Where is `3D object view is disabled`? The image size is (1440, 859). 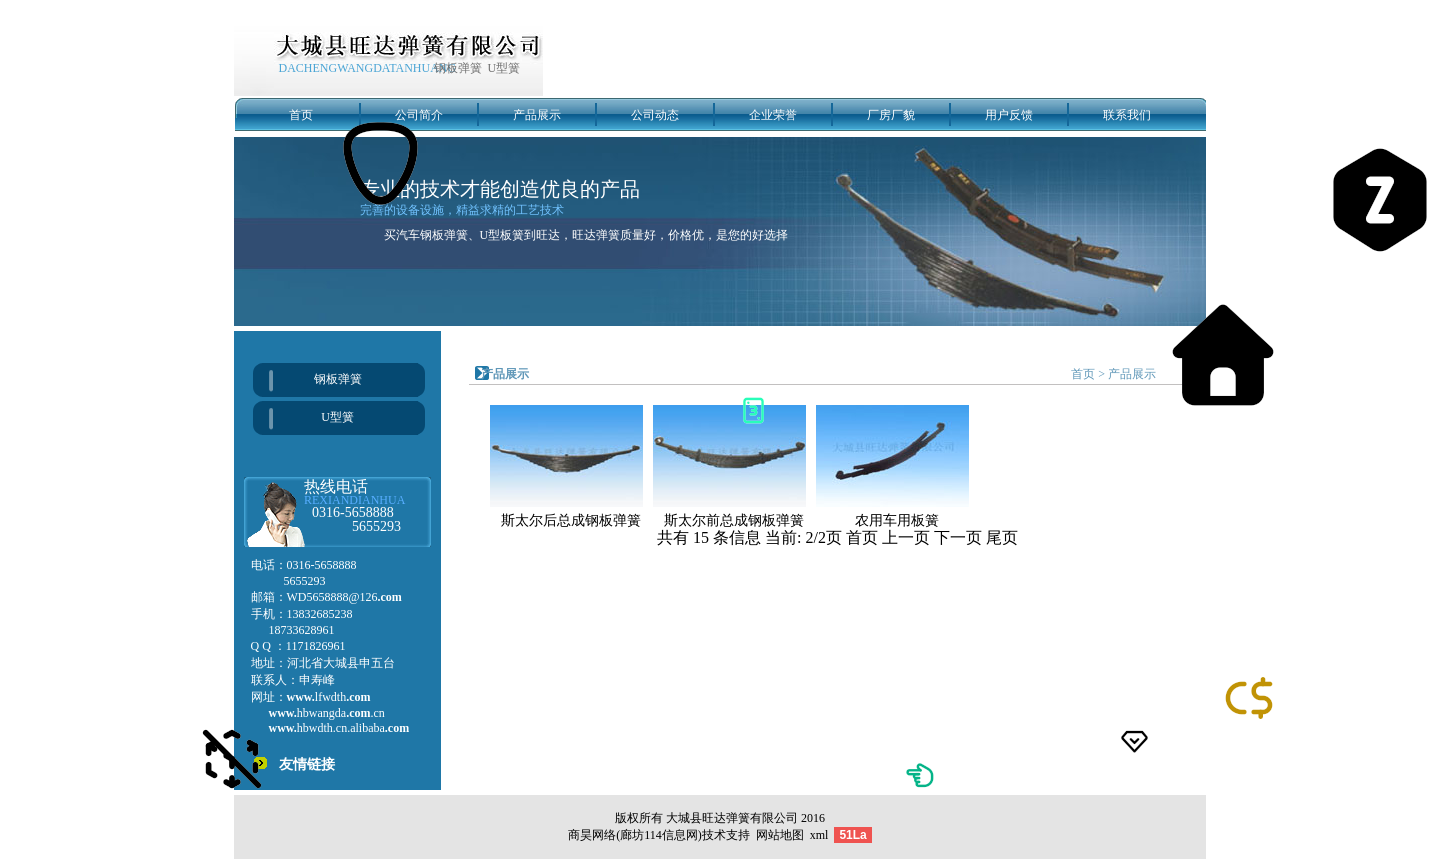 3D object view is disabled is located at coordinates (232, 759).